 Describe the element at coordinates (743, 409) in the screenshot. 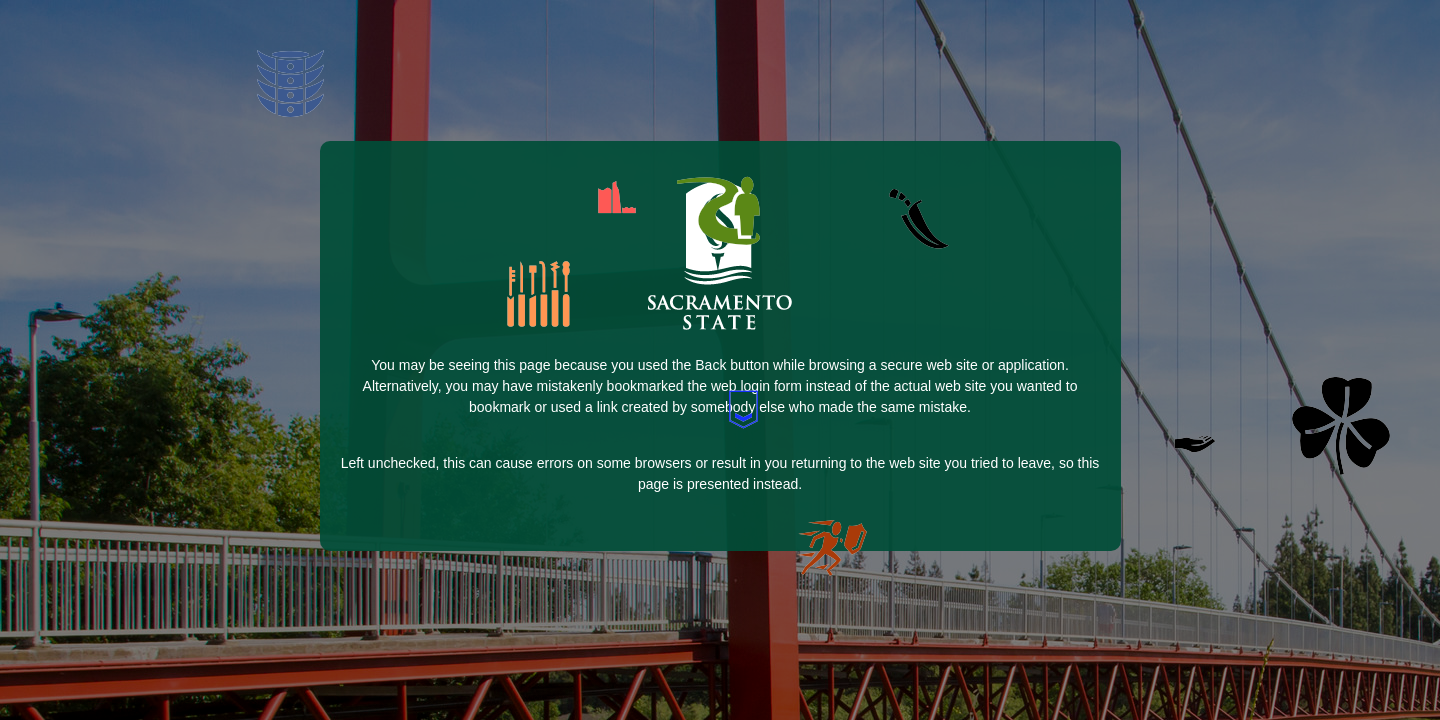

I see `indicates rank 1 or lowest tier status` at that location.